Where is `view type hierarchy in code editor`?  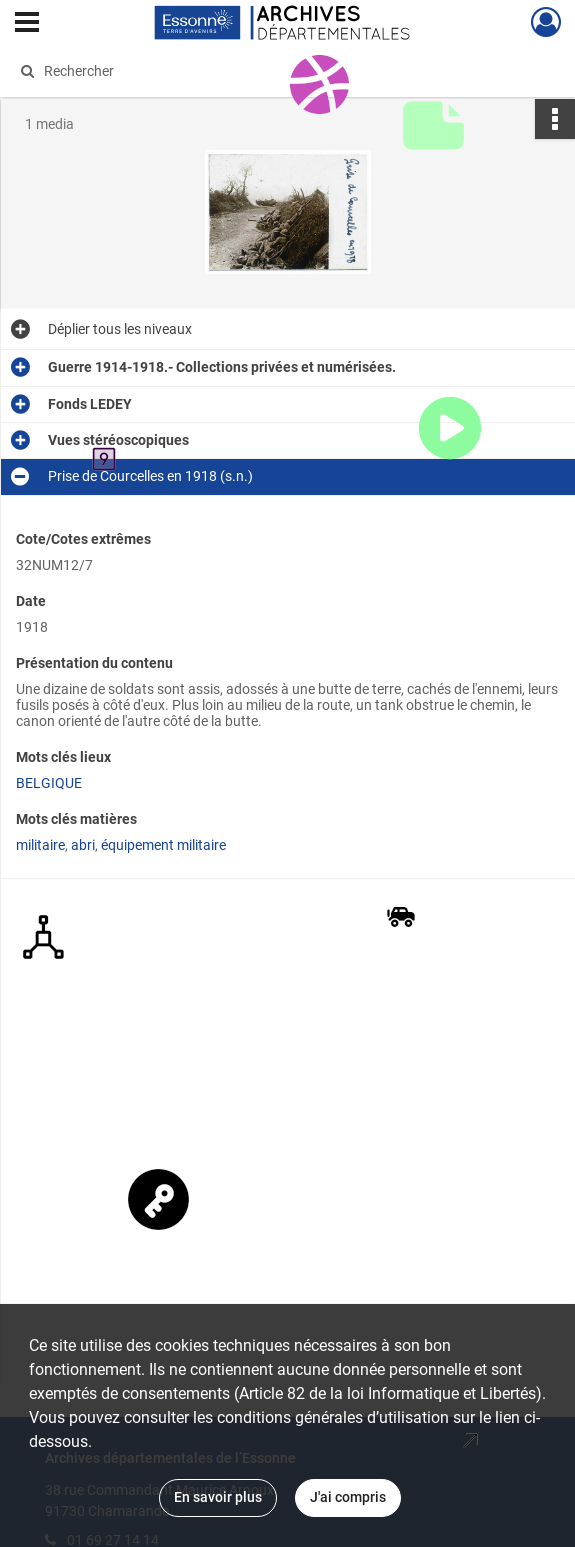 view type hierarchy in code editor is located at coordinates (45, 937).